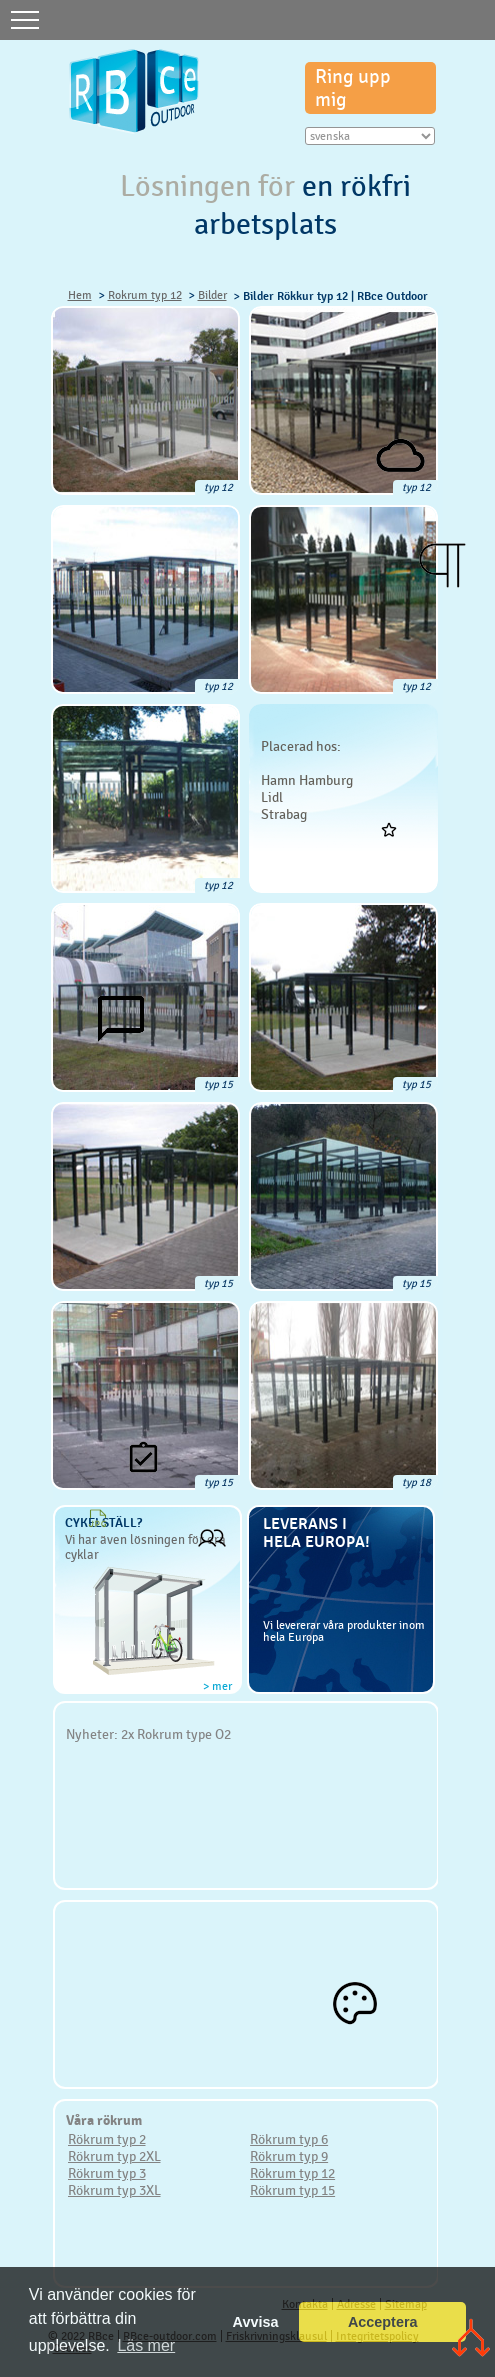 Image resolution: width=495 pixels, height=2377 pixels. I want to click on split content into multiple paths, so click(471, 2339).